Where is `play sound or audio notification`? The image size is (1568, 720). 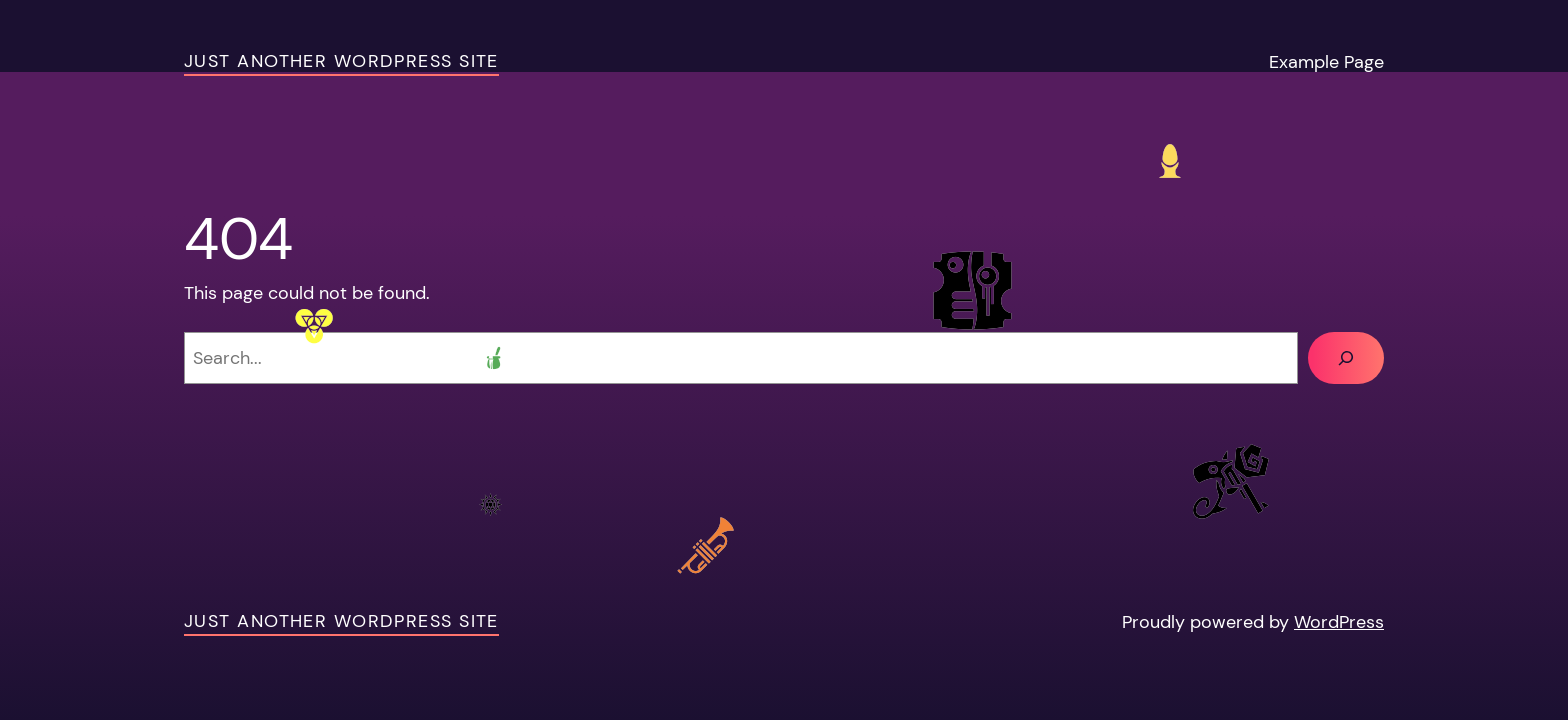
play sound or audio notification is located at coordinates (705, 545).